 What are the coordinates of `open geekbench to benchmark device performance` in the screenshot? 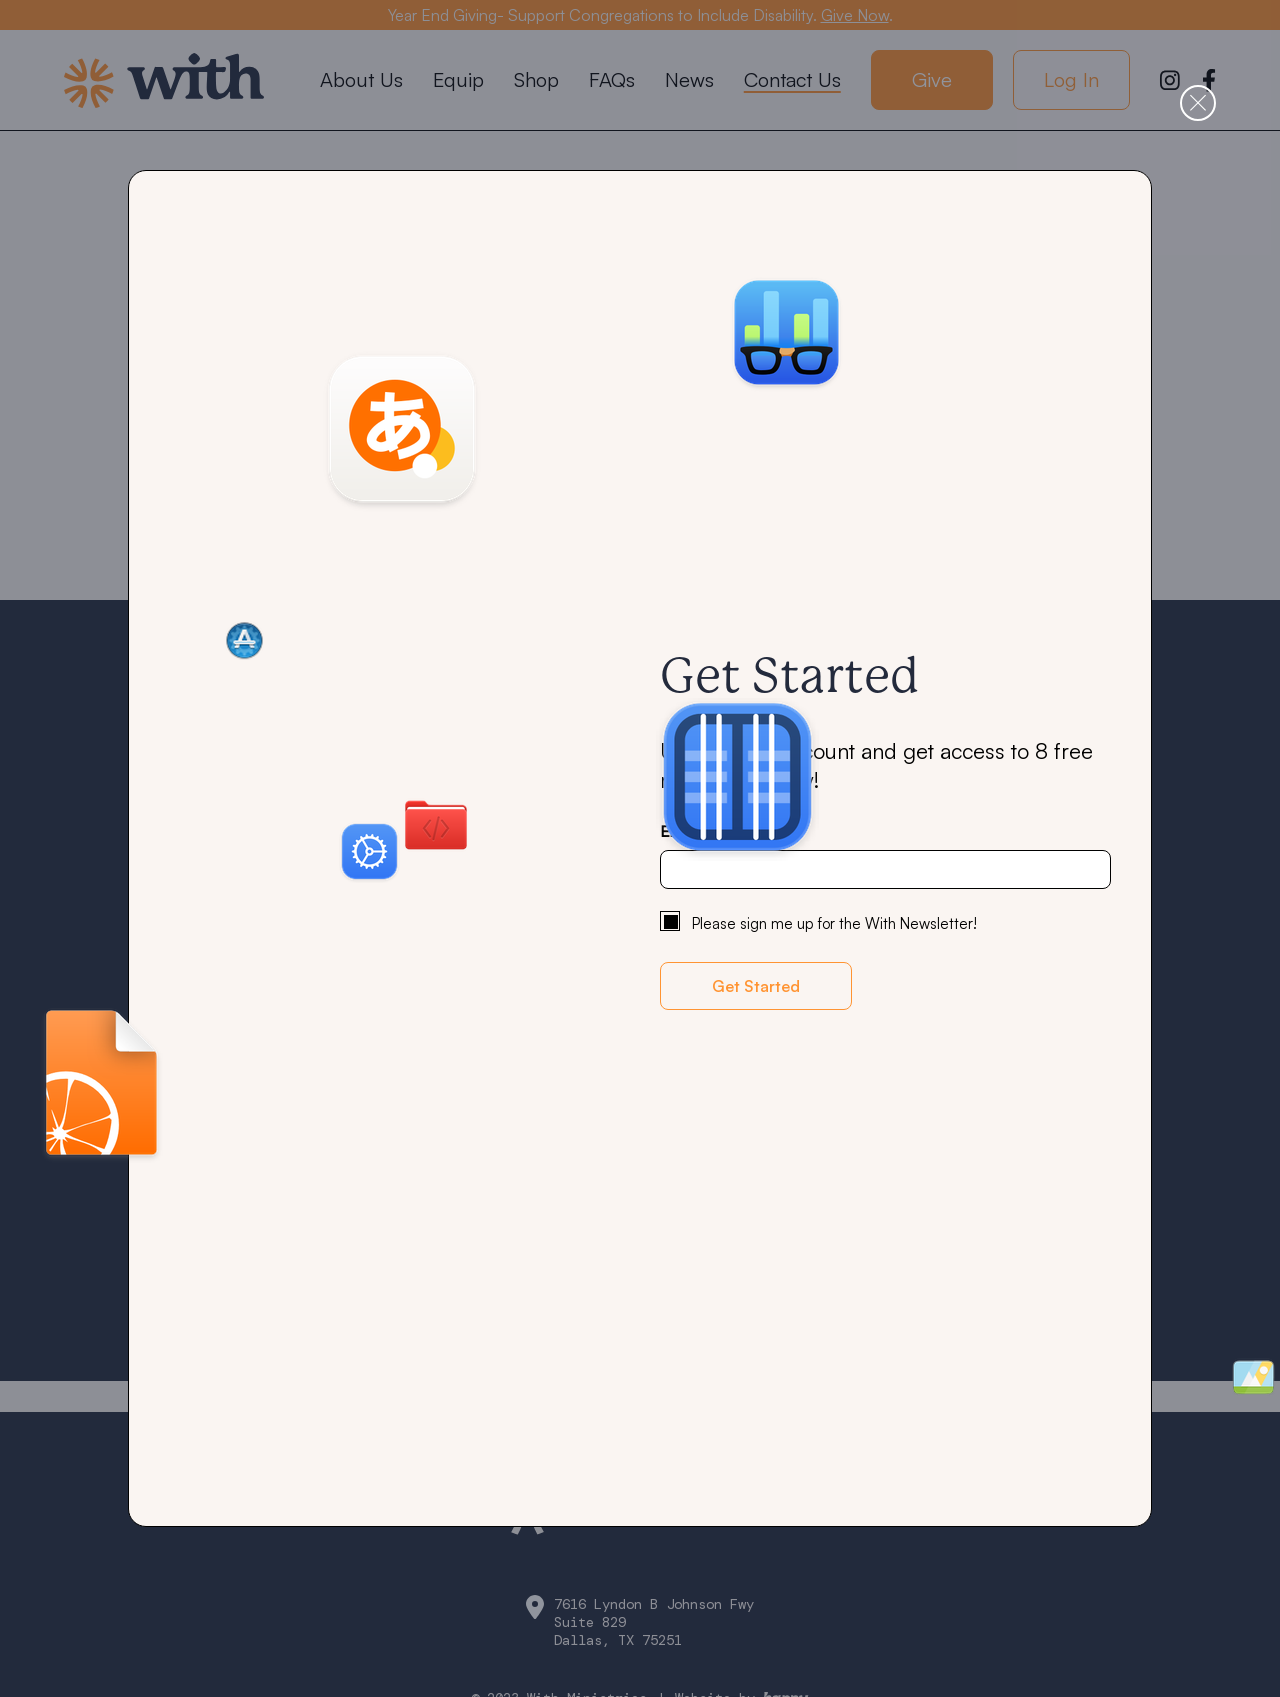 It's located at (786, 332).